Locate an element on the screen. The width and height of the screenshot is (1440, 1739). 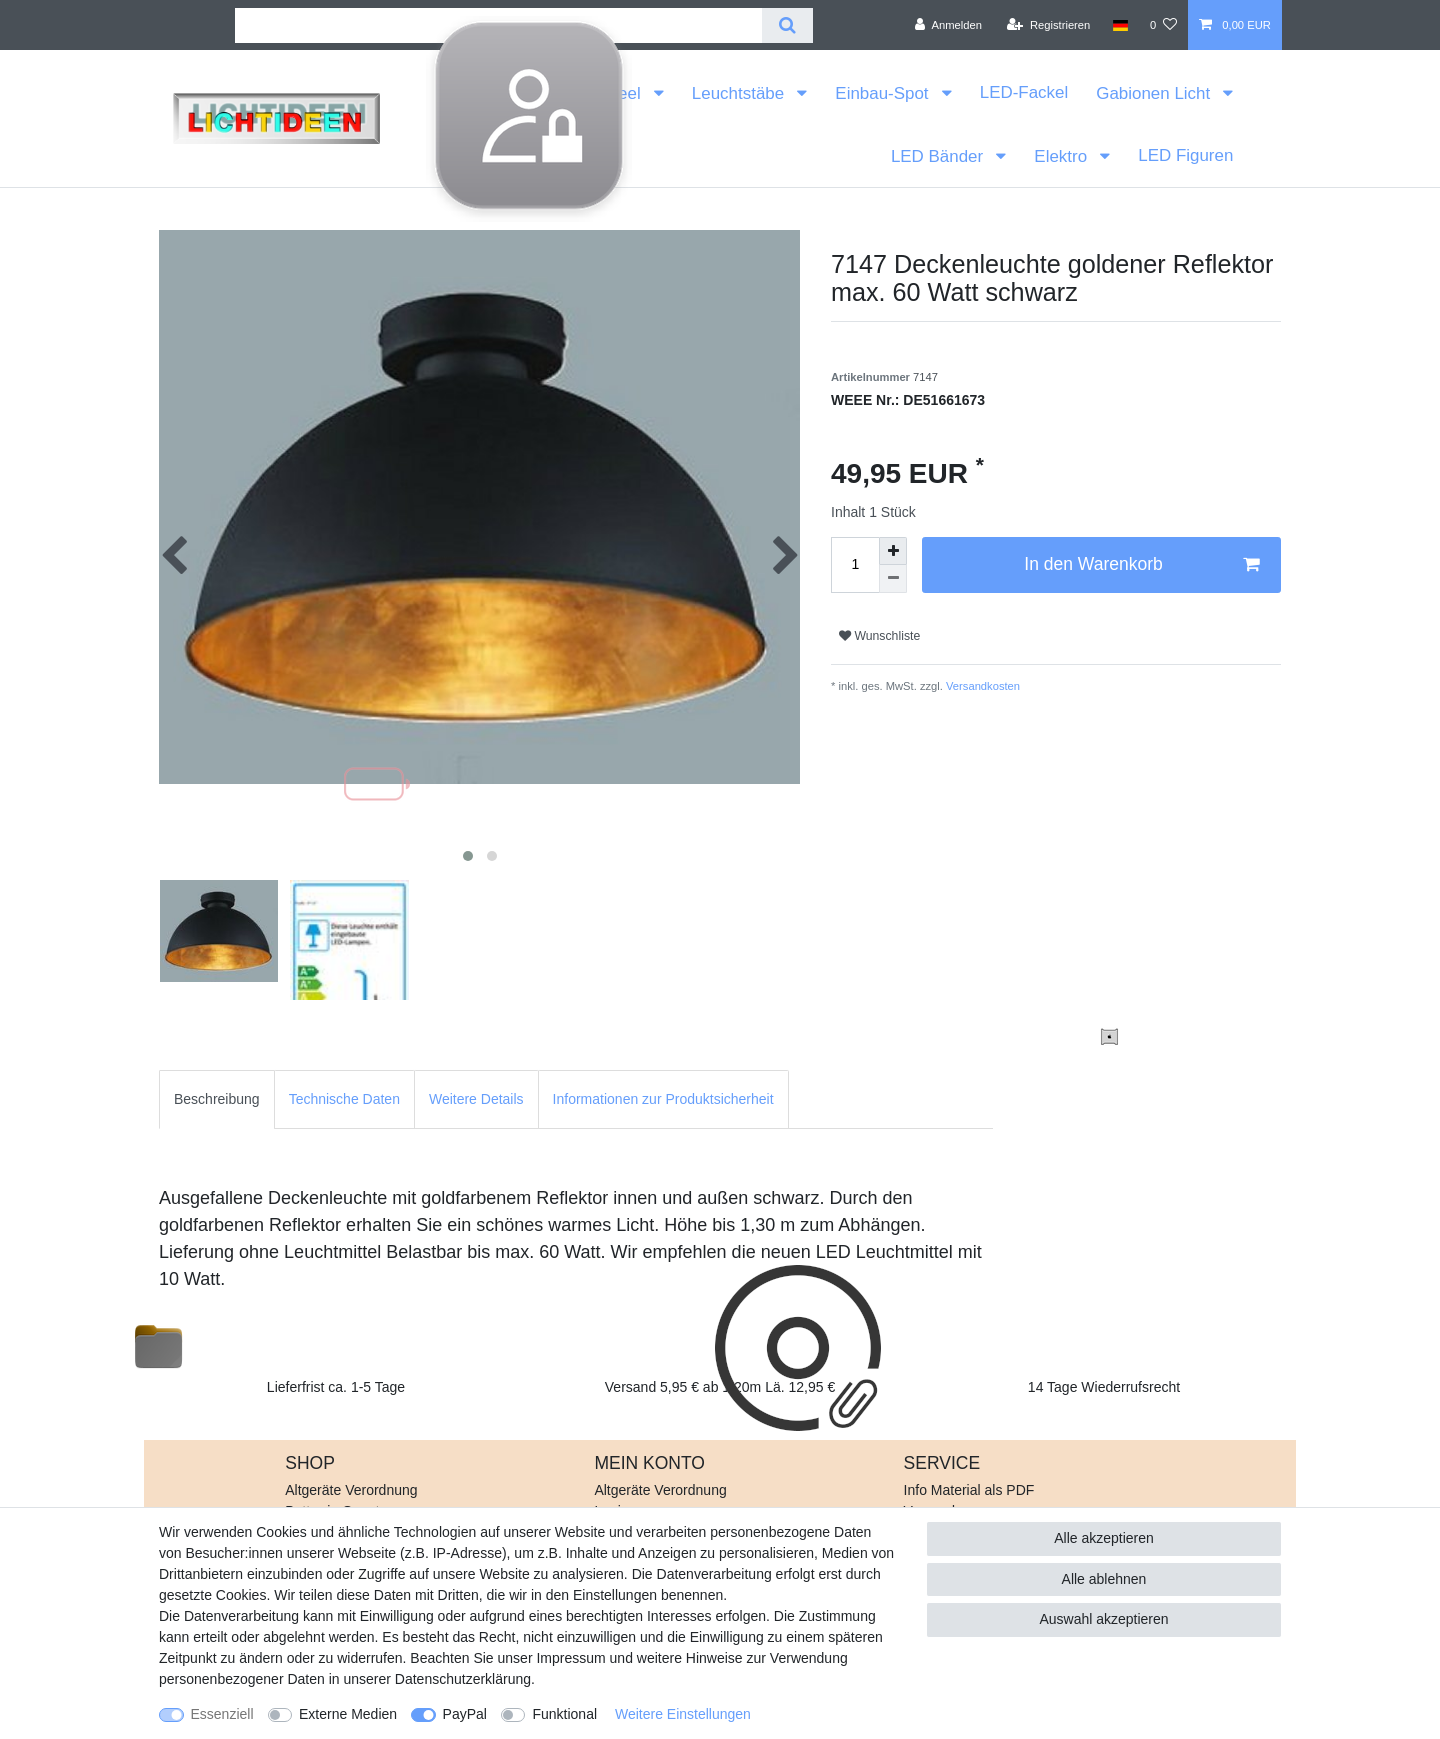
open a folder to view its contents is located at coordinates (158, 1346).